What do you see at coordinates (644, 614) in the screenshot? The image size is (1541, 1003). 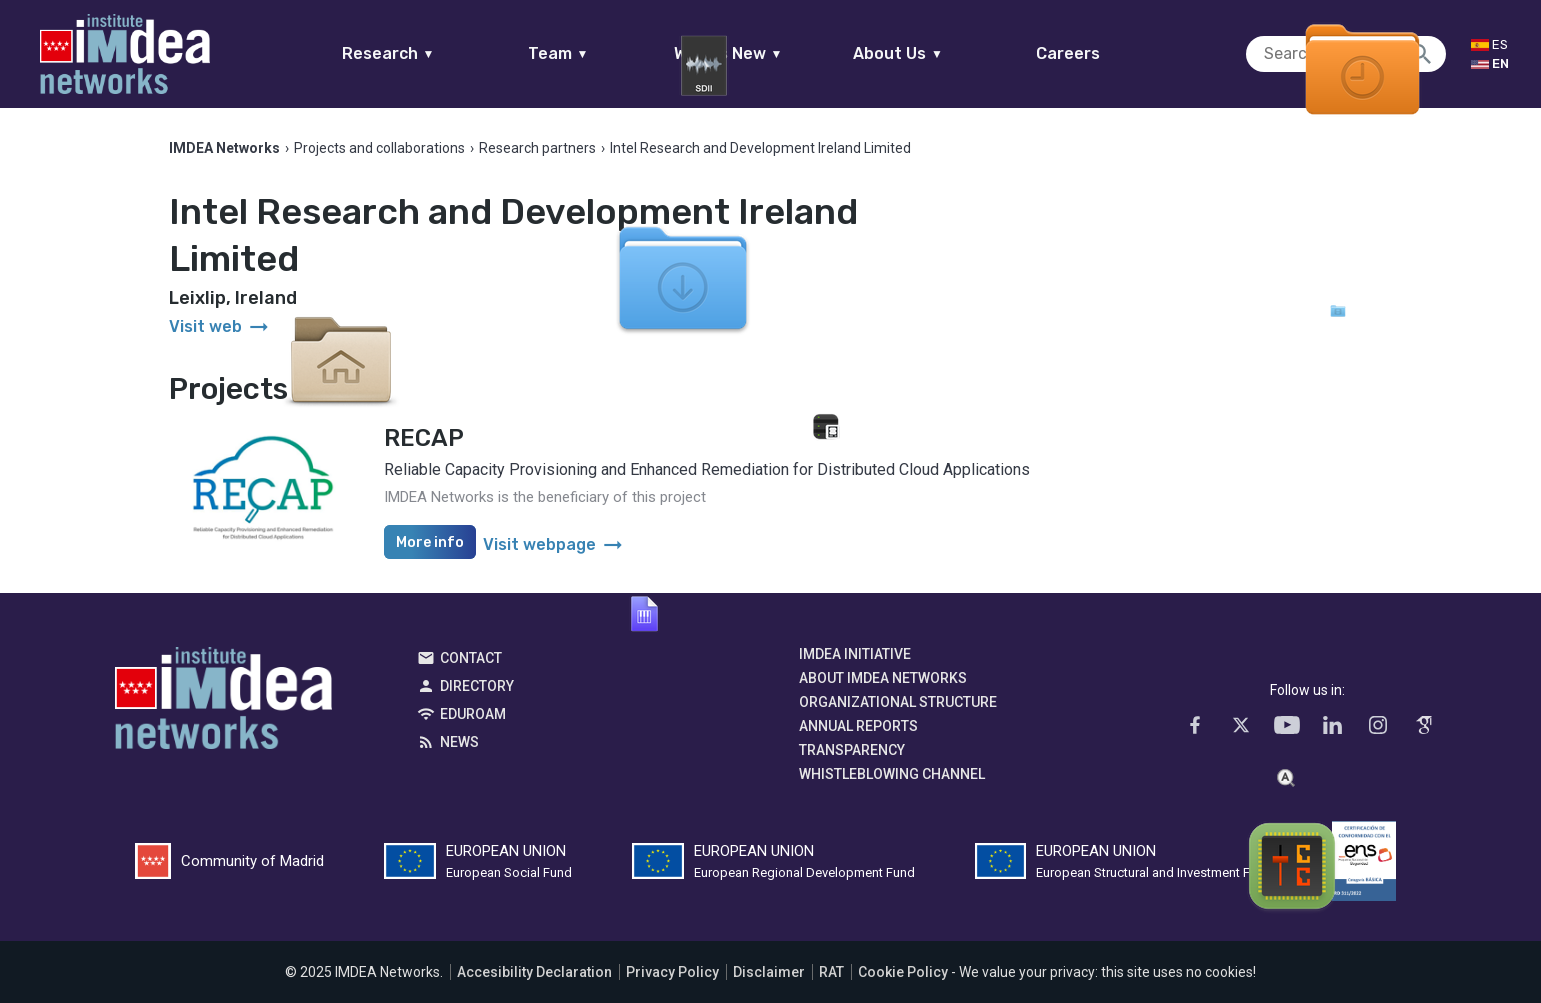 I see `a midi audio file` at bounding box center [644, 614].